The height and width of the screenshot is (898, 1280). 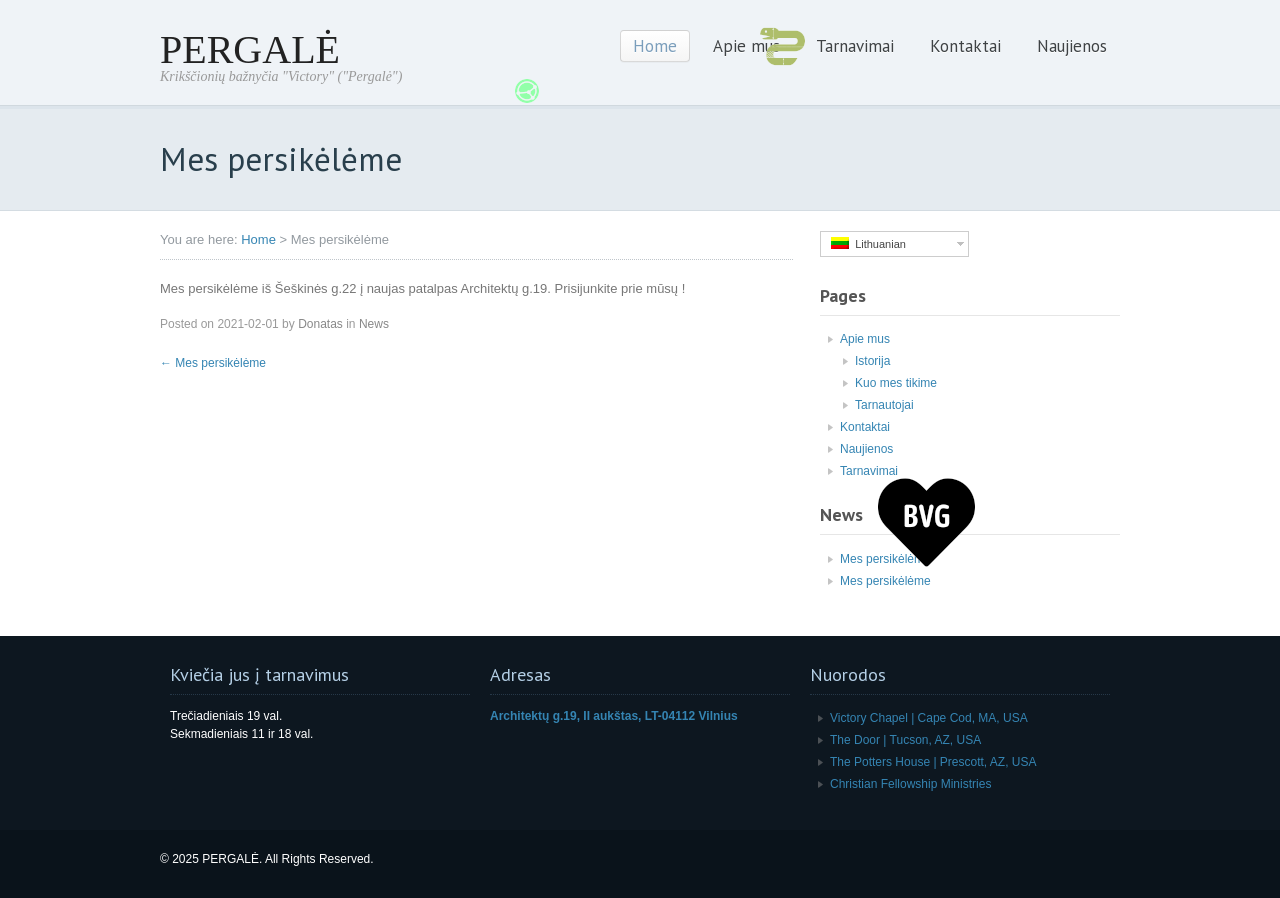 What do you see at coordinates (782, 46) in the screenshot?
I see `pyscaffold python project scaffolding tool logo` at bounding box center [782, 46].